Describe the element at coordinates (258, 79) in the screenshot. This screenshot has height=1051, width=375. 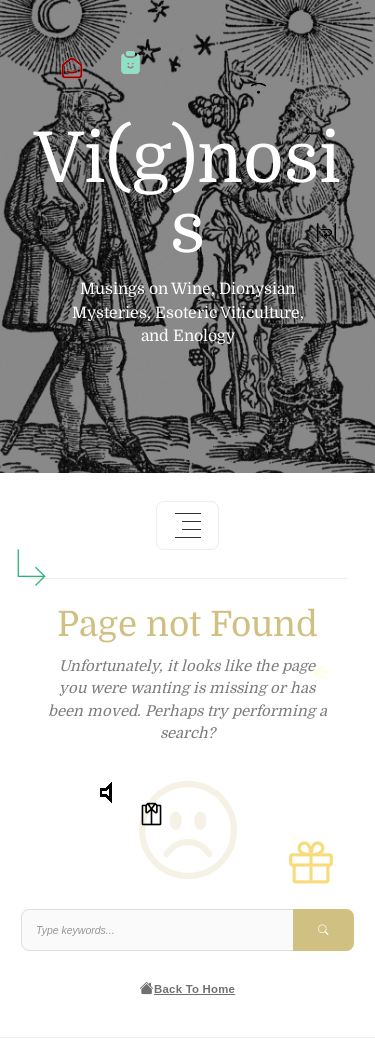
I see `indicates weak wifi signal strength` at that location.